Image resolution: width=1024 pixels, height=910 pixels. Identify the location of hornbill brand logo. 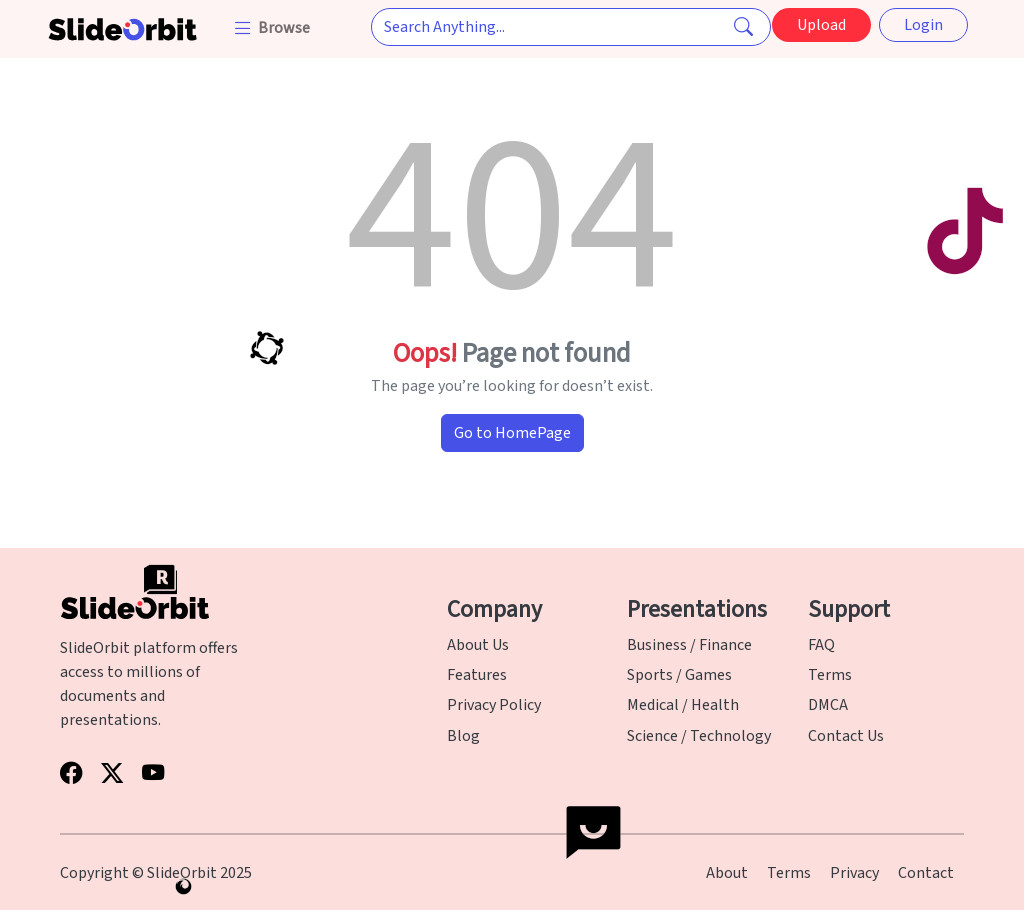
(267, 348).